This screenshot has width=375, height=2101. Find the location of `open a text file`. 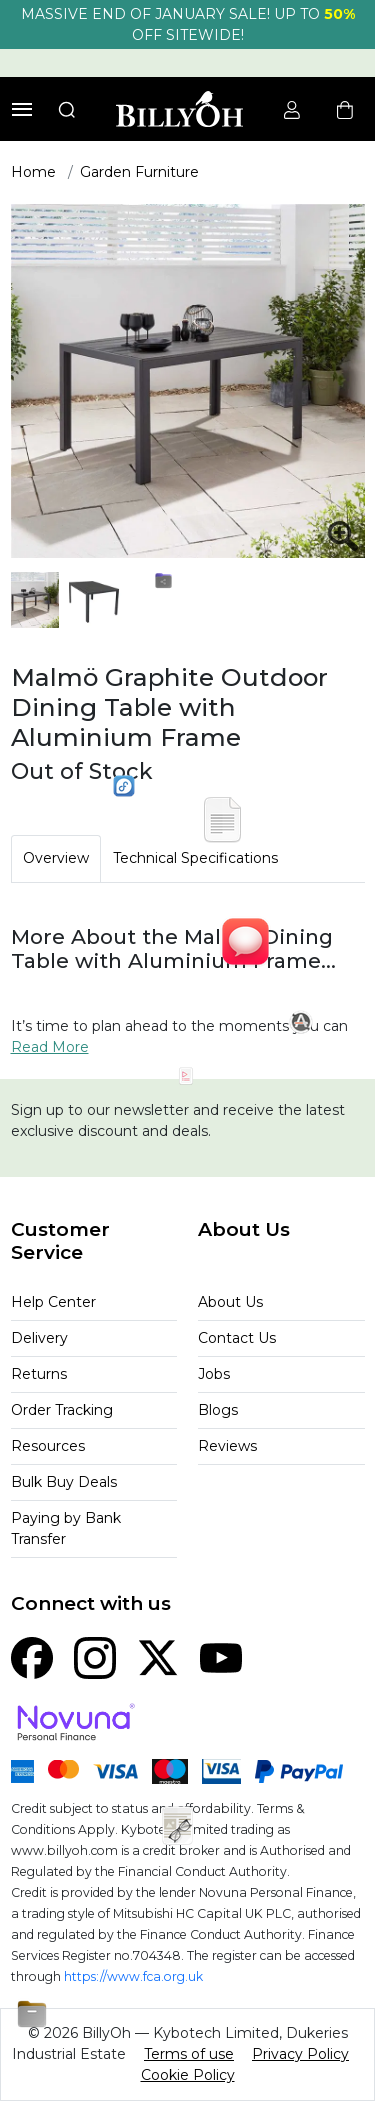

open a text file is located at coordinates (222, 819).